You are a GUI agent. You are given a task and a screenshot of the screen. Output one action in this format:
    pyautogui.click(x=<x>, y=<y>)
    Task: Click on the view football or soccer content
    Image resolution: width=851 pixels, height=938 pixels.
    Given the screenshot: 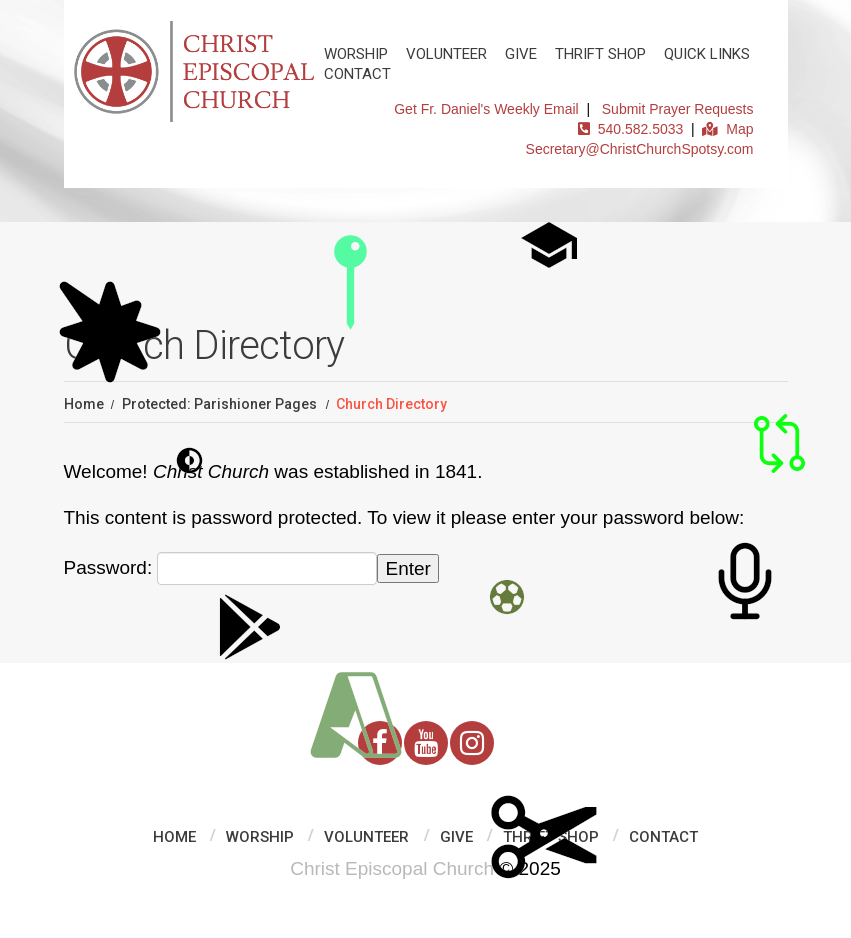 What is the action you would take?
    pyautogui.click(x=507, y=597)
    